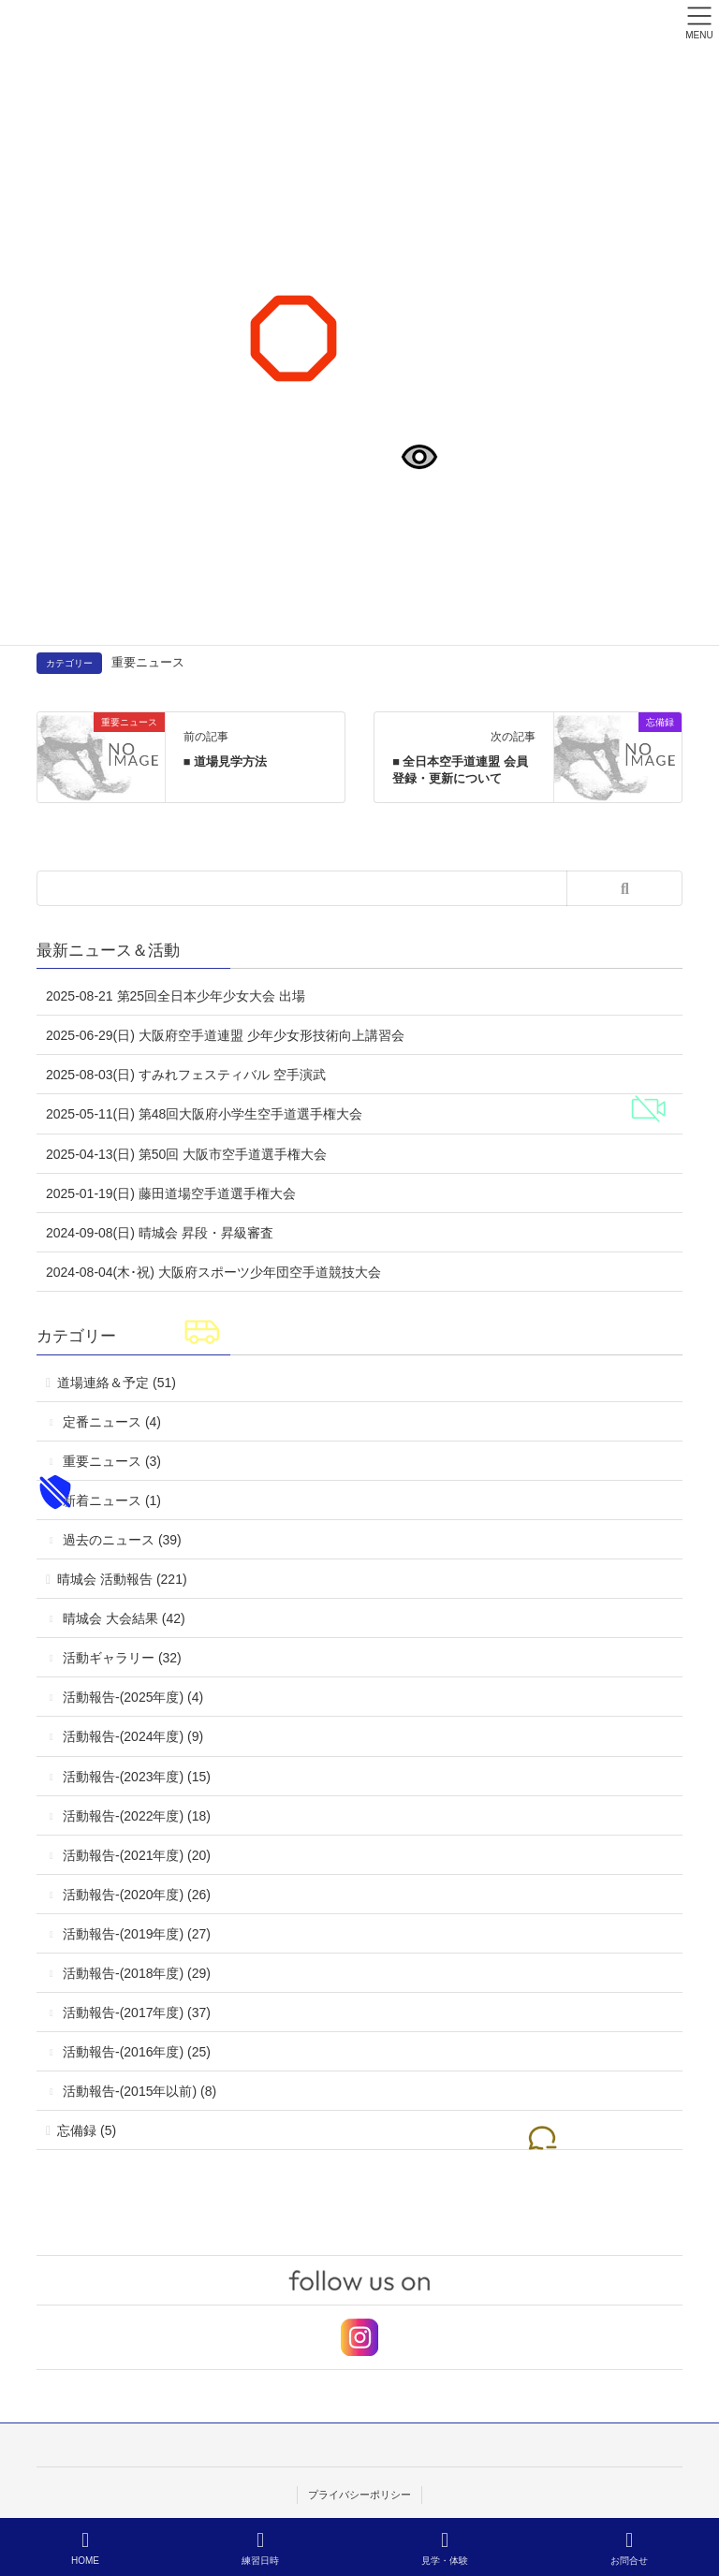  What do you see at coordinates (55, 1492) in the screenshot?
I see `security or protection is disabled` at bounding box center [55, 1492].